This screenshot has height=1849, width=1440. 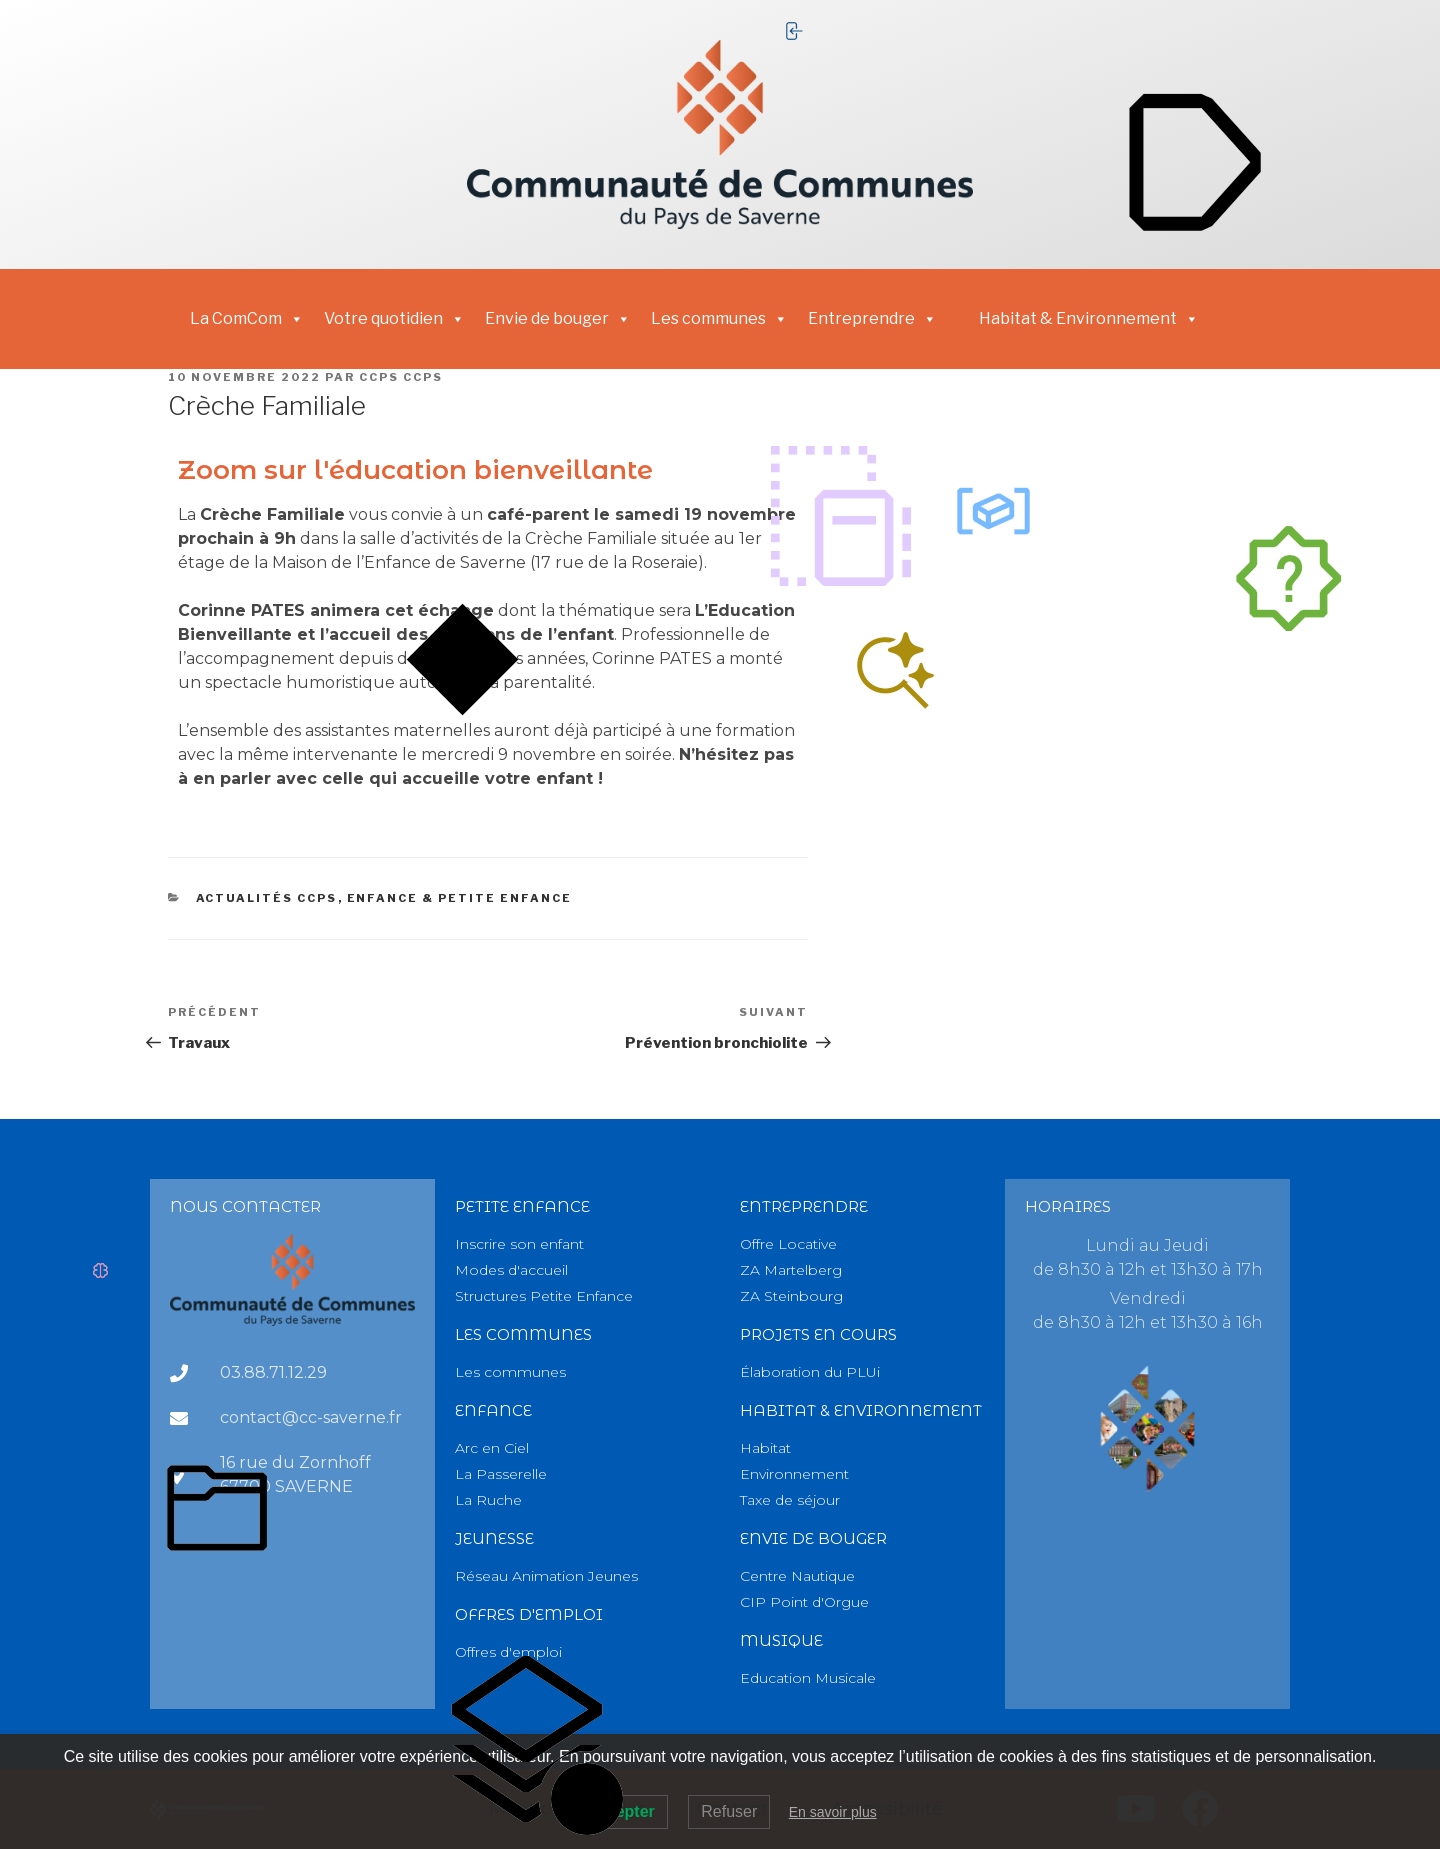 I want to click on indicates AI or system is processing a request, so click(x=100, y=1270).